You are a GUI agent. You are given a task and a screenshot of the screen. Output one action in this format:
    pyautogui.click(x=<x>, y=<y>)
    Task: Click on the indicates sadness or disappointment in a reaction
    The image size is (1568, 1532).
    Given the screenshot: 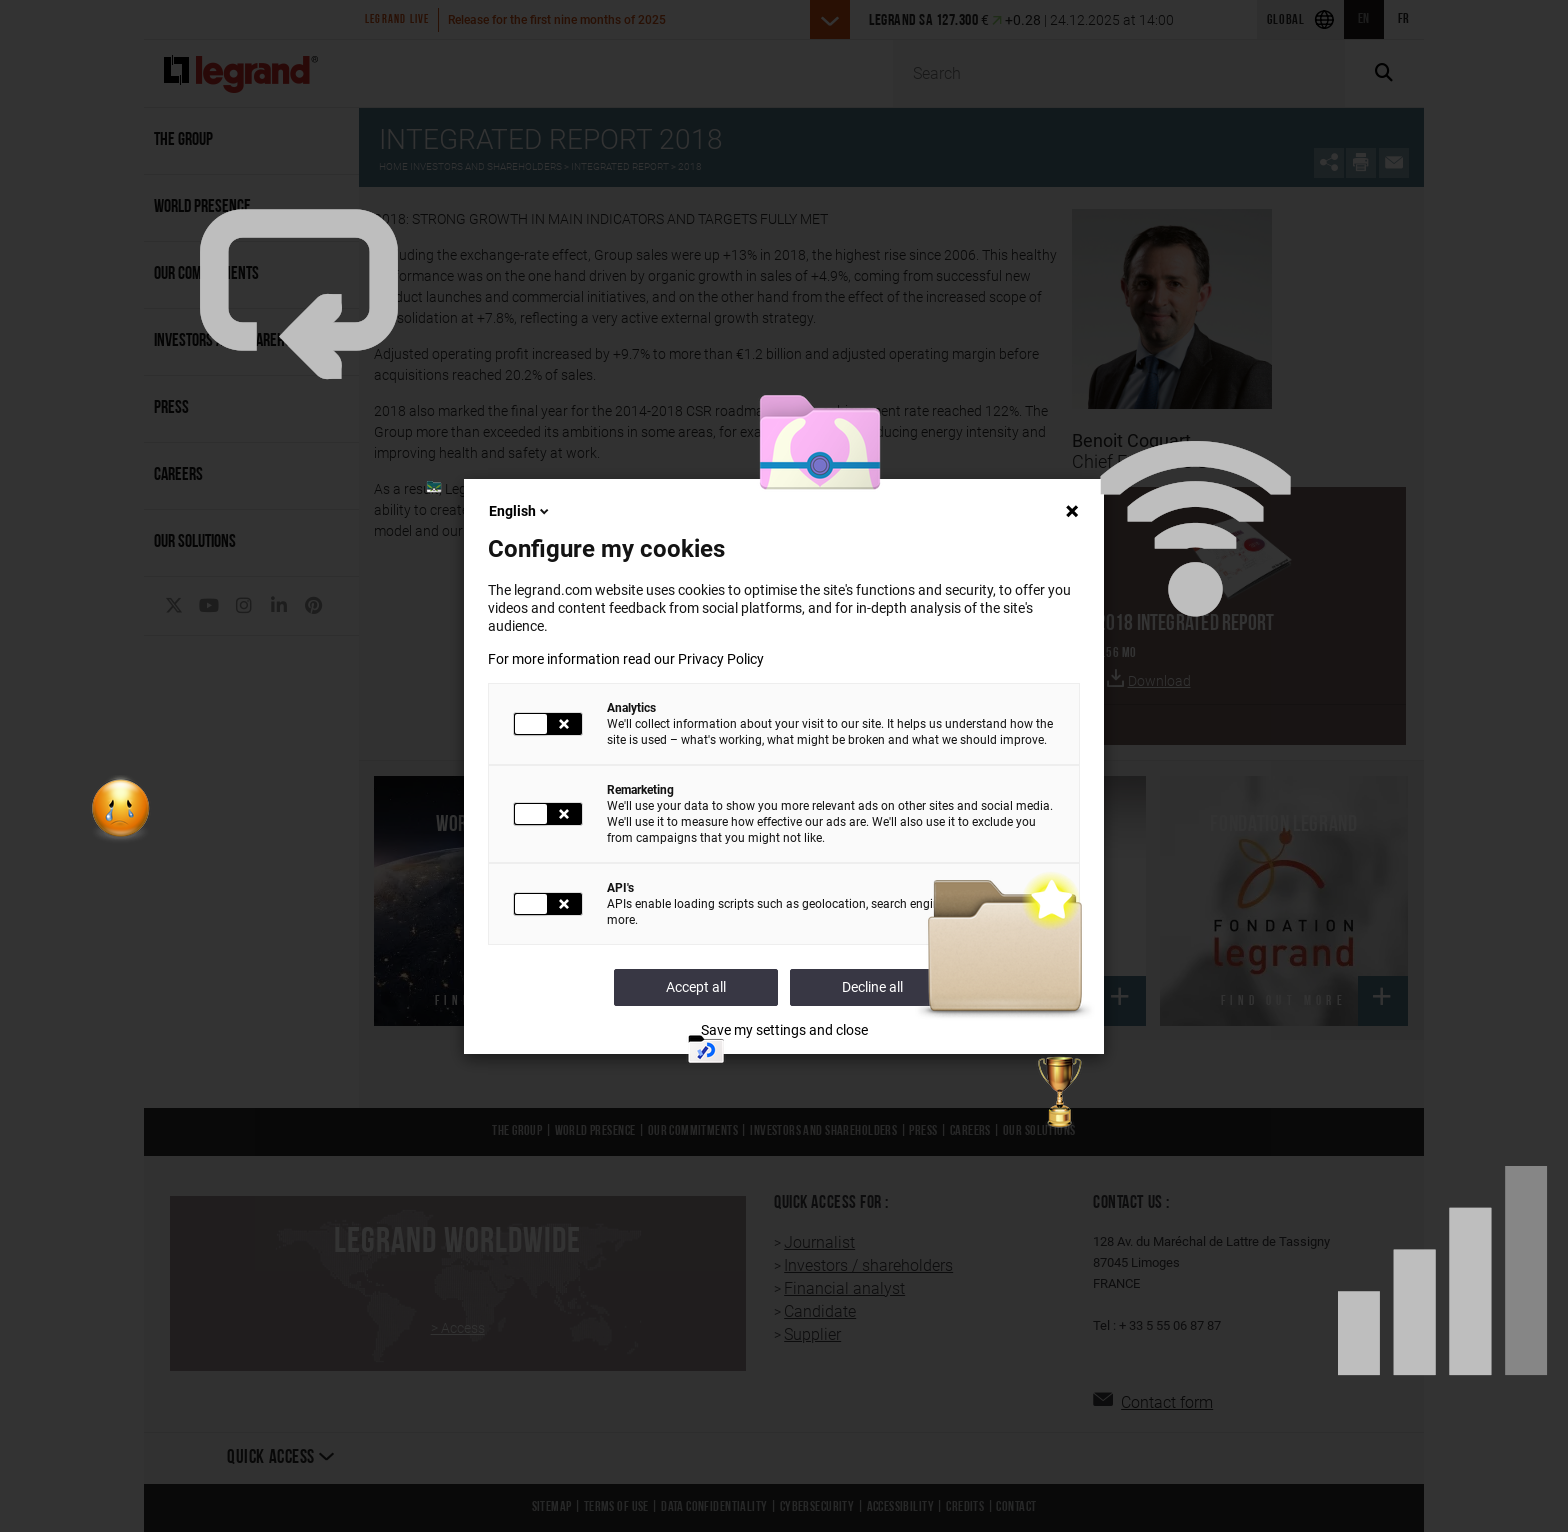 What is the action you would take?
    pyautogui.click(x=121, y=811)
    